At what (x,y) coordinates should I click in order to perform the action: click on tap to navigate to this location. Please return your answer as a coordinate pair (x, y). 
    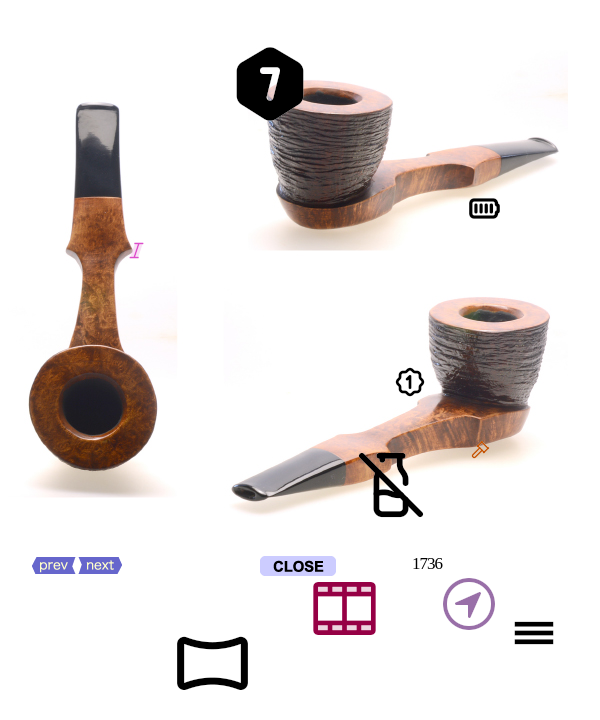
    Looking at the image, I should click on (469, 604).